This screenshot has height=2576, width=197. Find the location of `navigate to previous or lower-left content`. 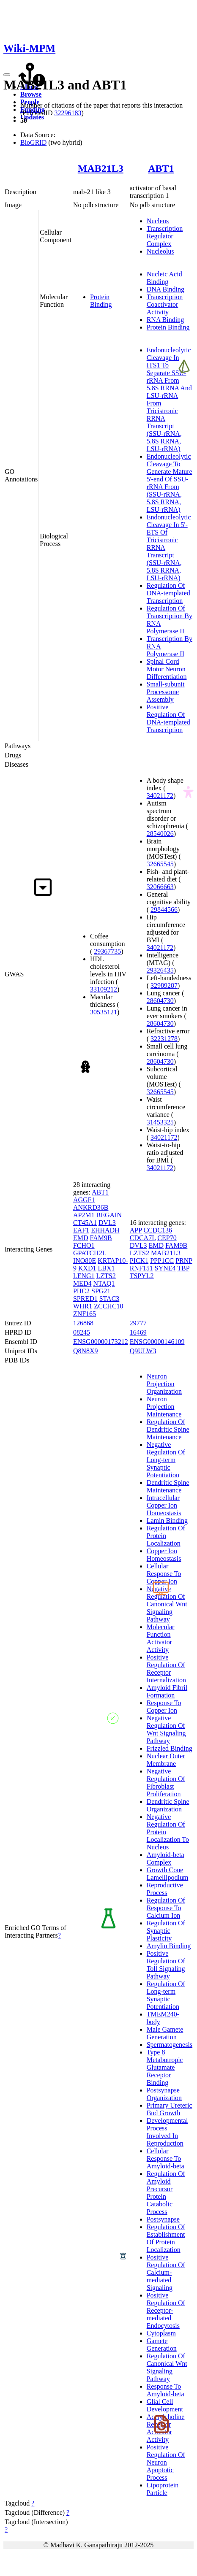

navigate to previous or lower-left content is located at coordinates (113, 1718).